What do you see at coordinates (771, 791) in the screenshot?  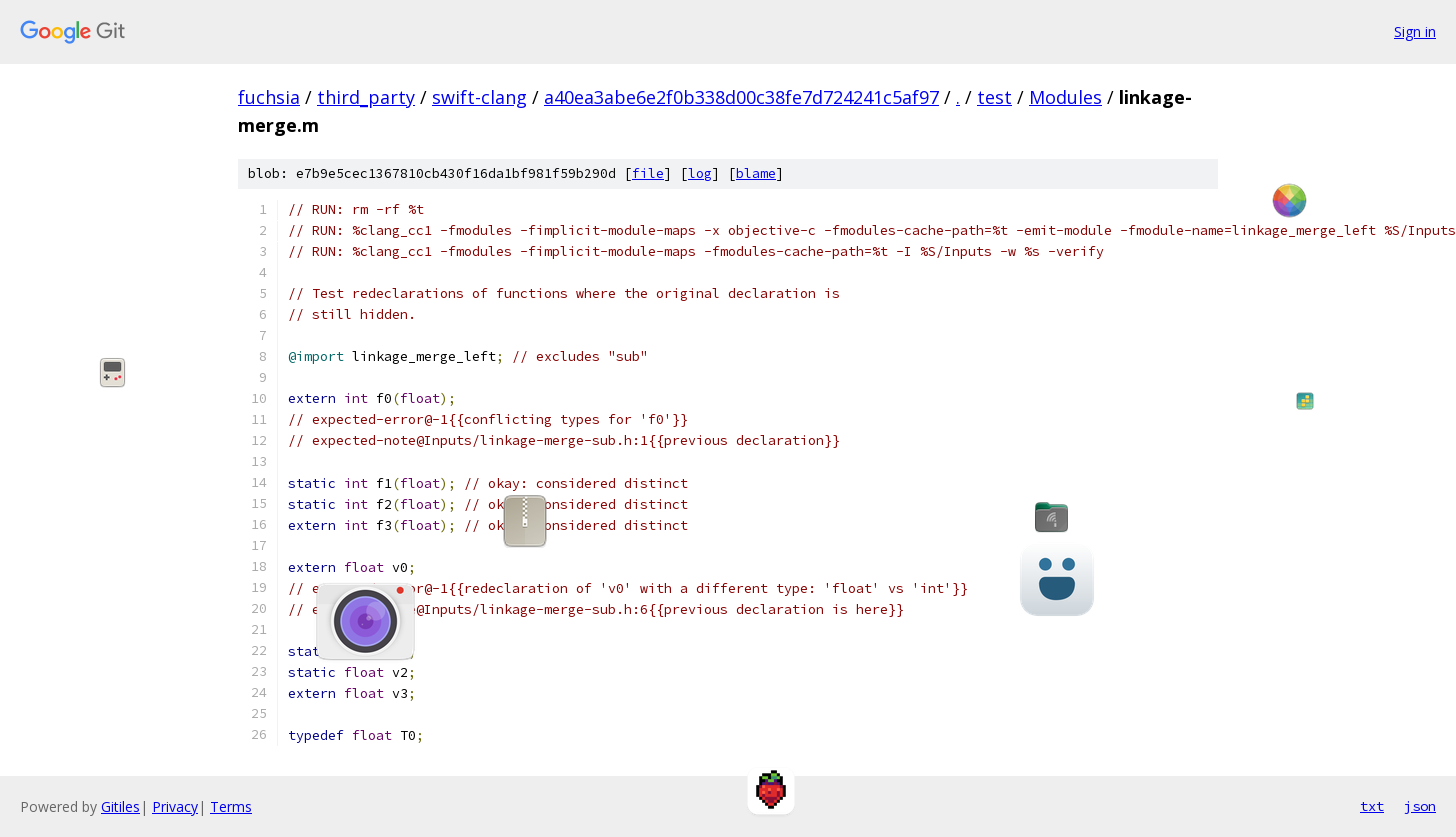 I see `open the Celeste app` at bounding box center [771, 791].